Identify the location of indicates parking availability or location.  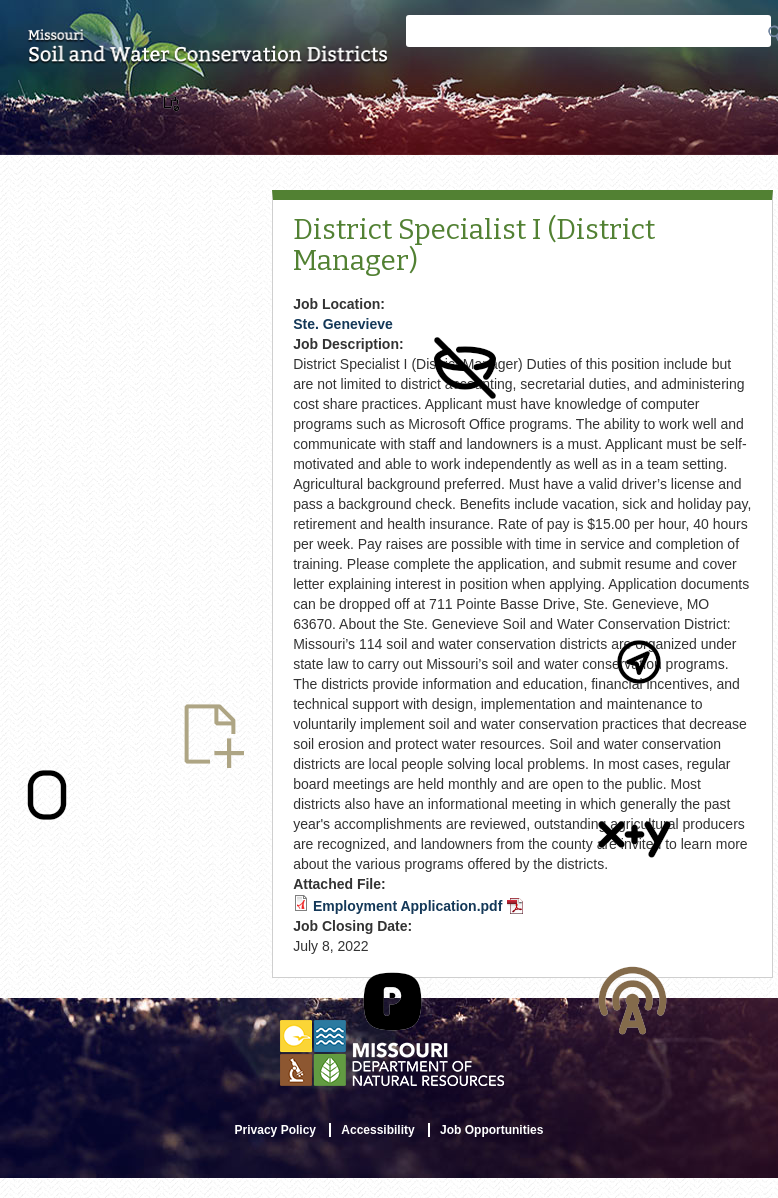
(392, 1001).